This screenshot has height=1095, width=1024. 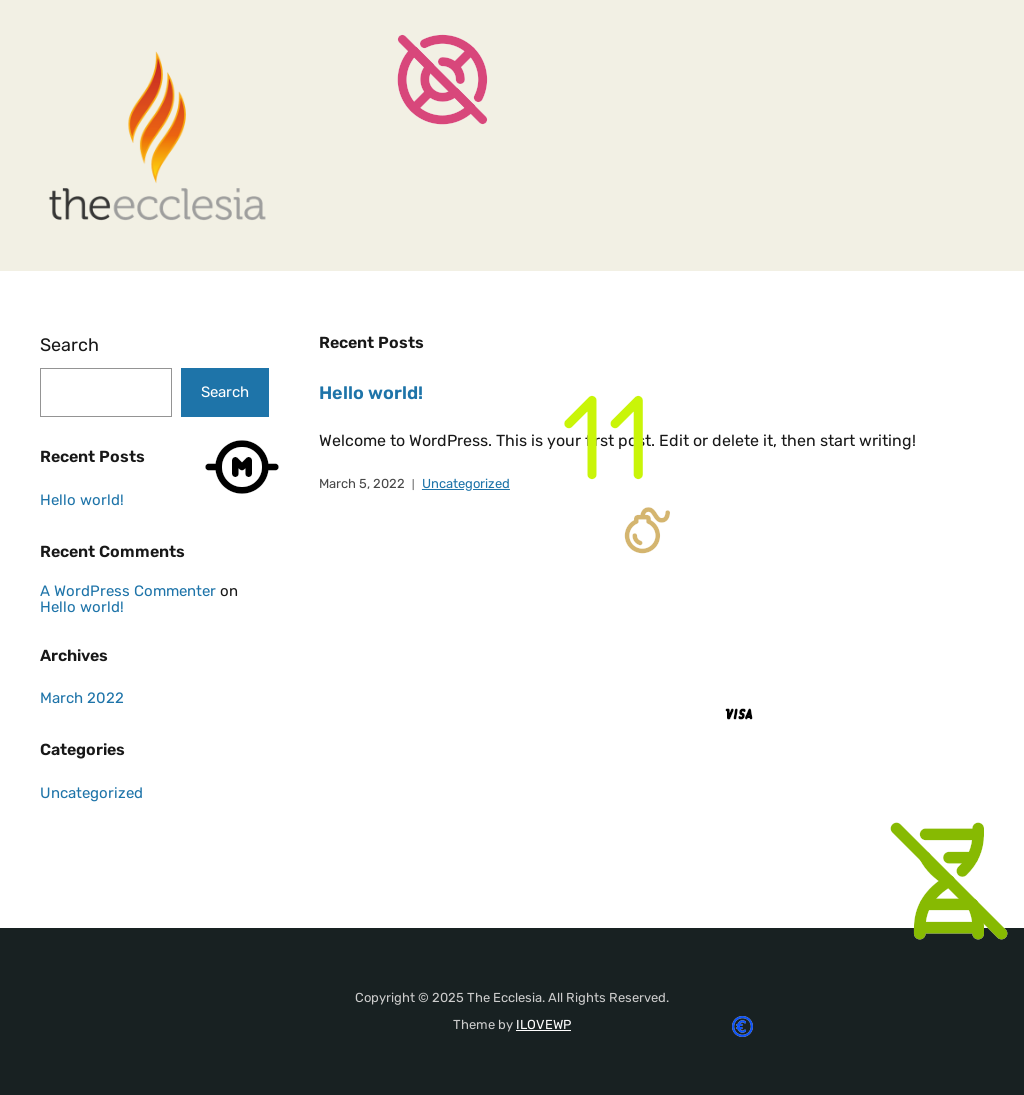 What do you see at coordinates (242, 467) in the screenshot?
I see `represents a motor component in a circuit diagram` at bounding box center [242, 467].